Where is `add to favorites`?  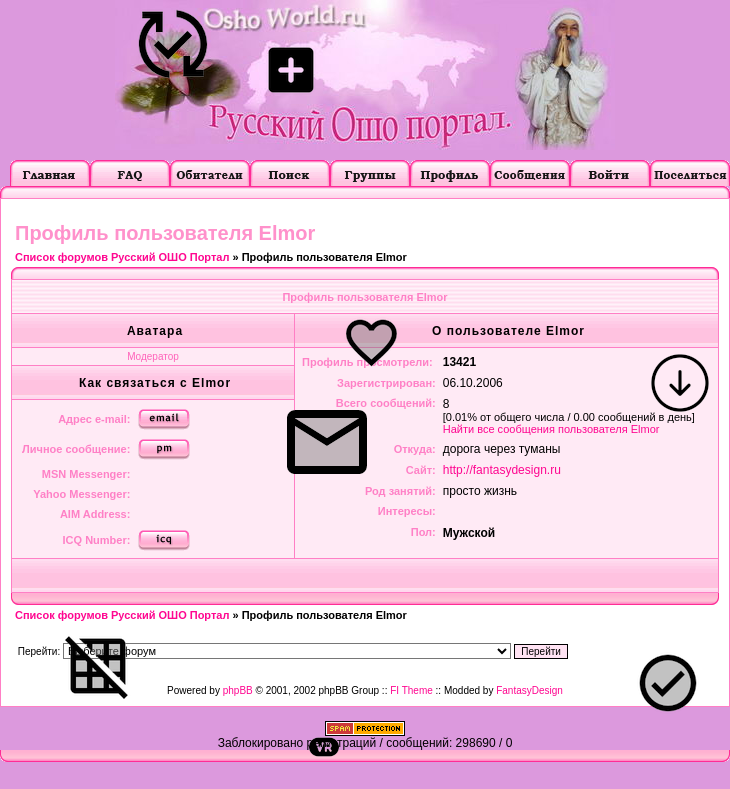
add to favorites is located at coordinates (371, 342).